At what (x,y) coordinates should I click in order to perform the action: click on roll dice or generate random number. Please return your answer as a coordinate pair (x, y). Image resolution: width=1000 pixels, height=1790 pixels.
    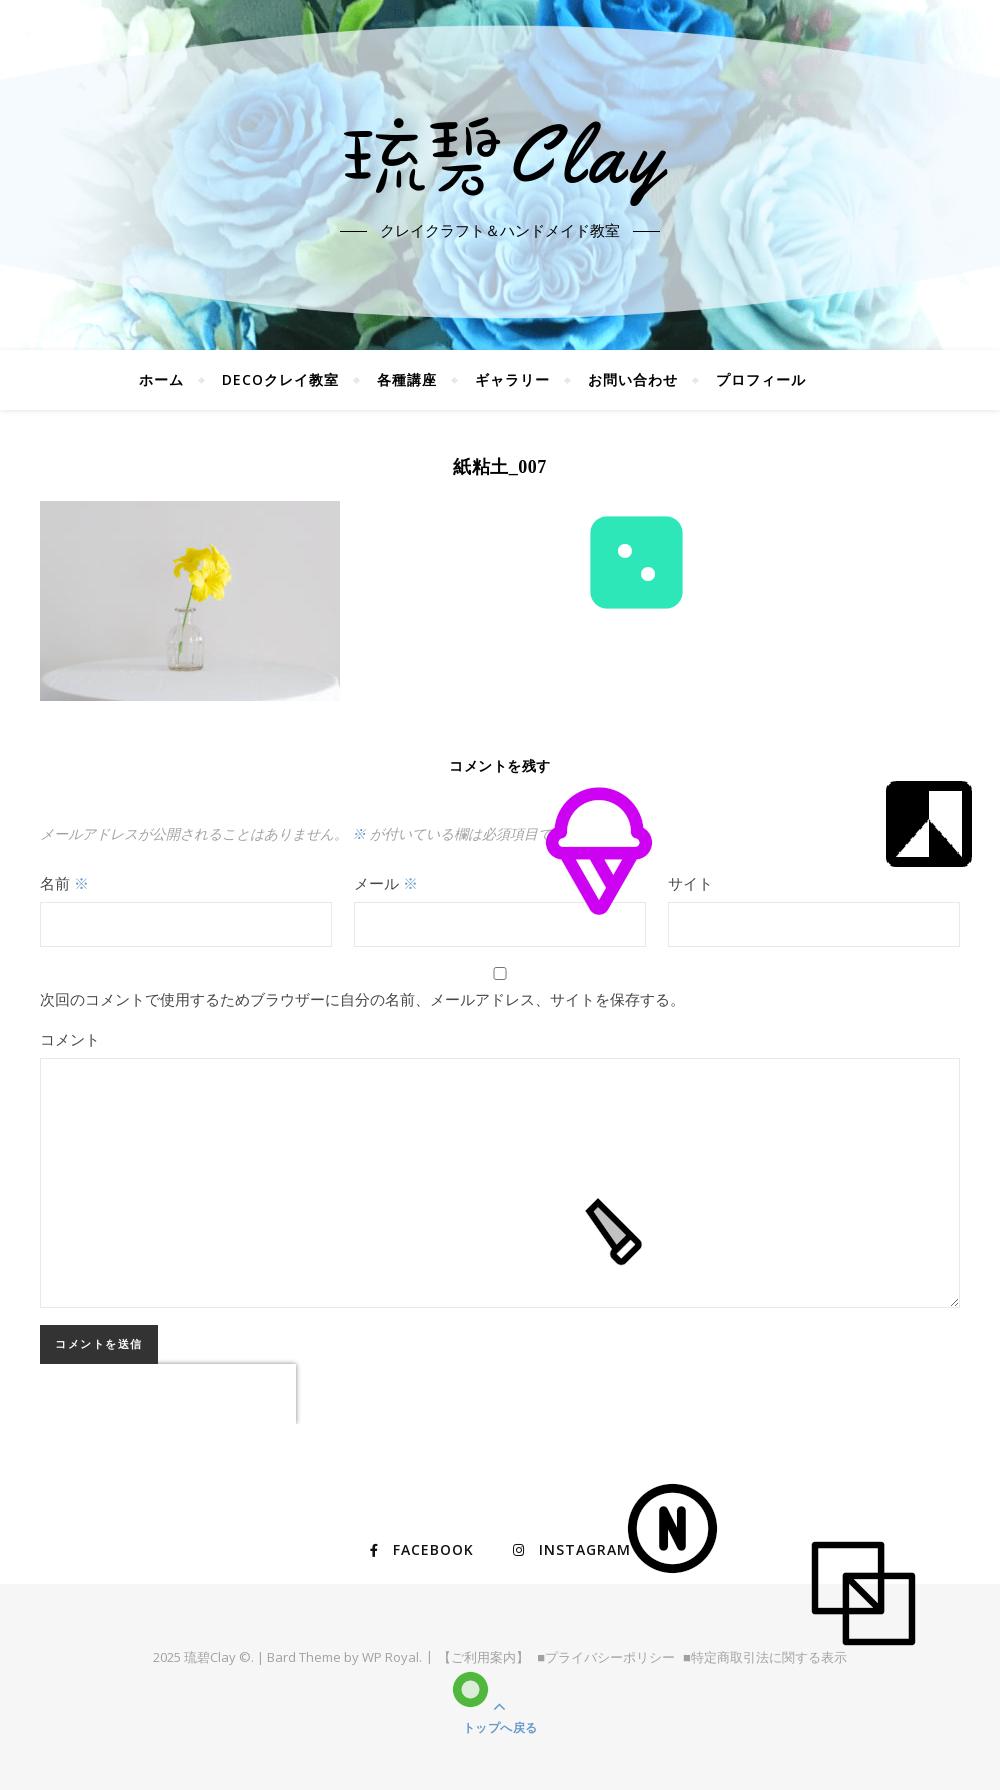
    Looking at the image, I should click on (636, 562).